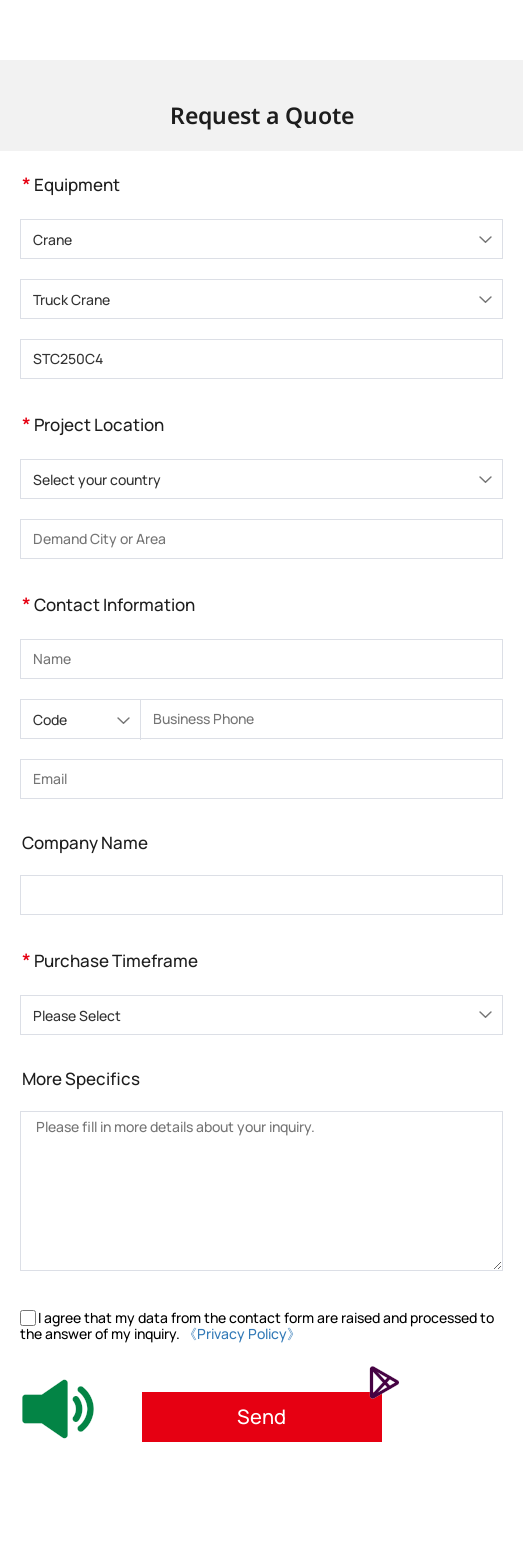  What do you see at coordinates (384, 1382) in the screenshot?
I see `open google play store` at bounding box center [384, 1382].